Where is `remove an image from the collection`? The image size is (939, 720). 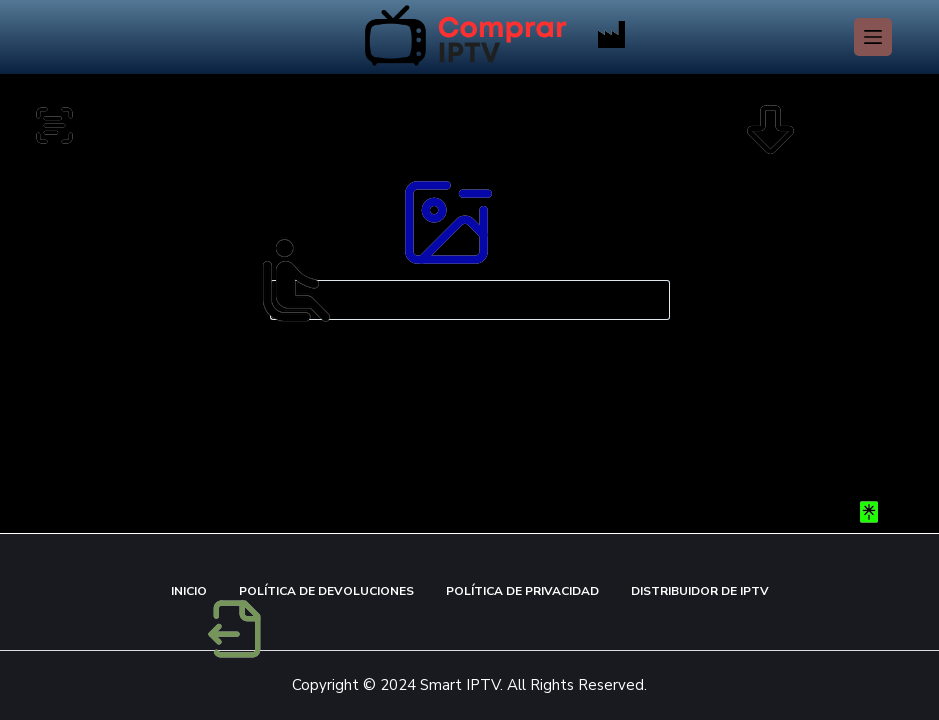
remove an image from the collection is located at coordinates (446, 222).